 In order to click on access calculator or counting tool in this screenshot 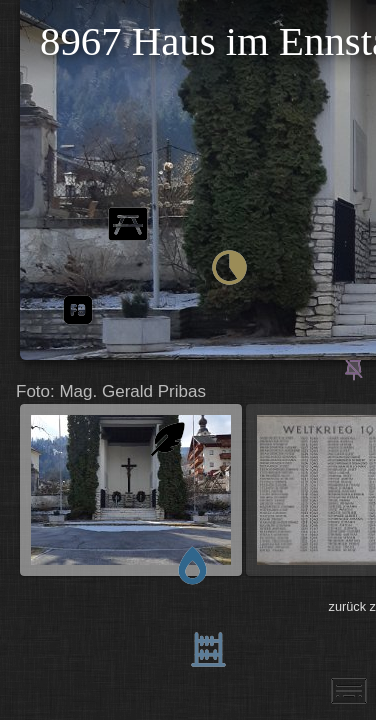, I will do `click(208, 649)`.